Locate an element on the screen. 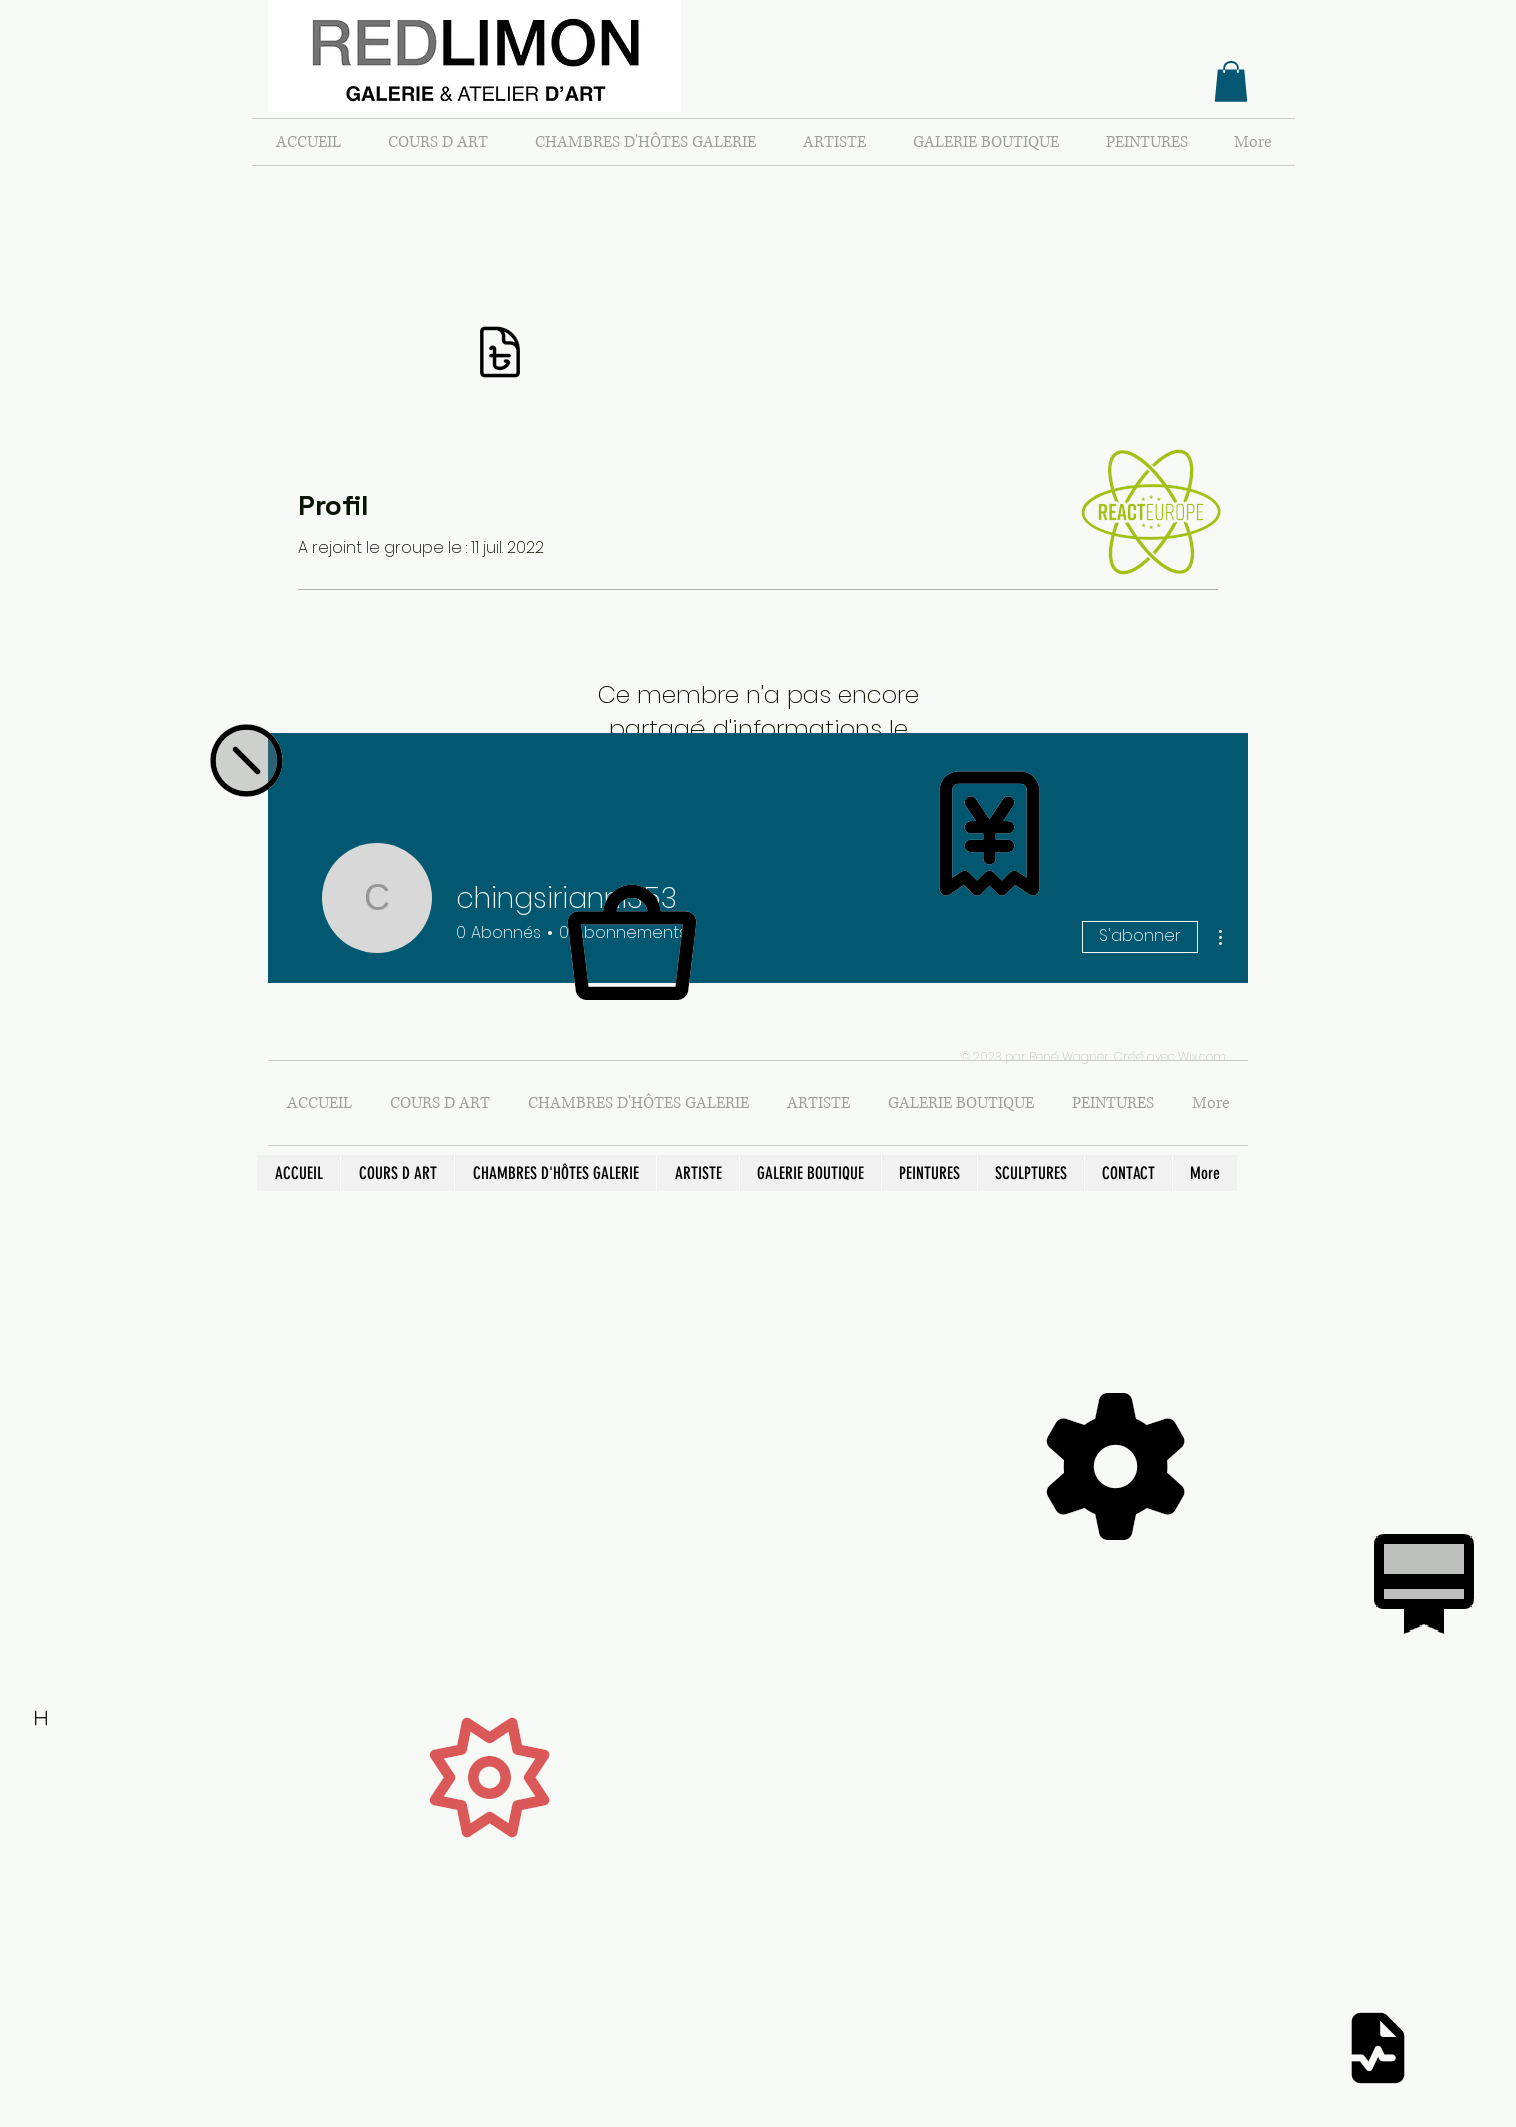 This screenshot has width=1516, height=2127. view membership card details is located at coordinates (1424, 1584).